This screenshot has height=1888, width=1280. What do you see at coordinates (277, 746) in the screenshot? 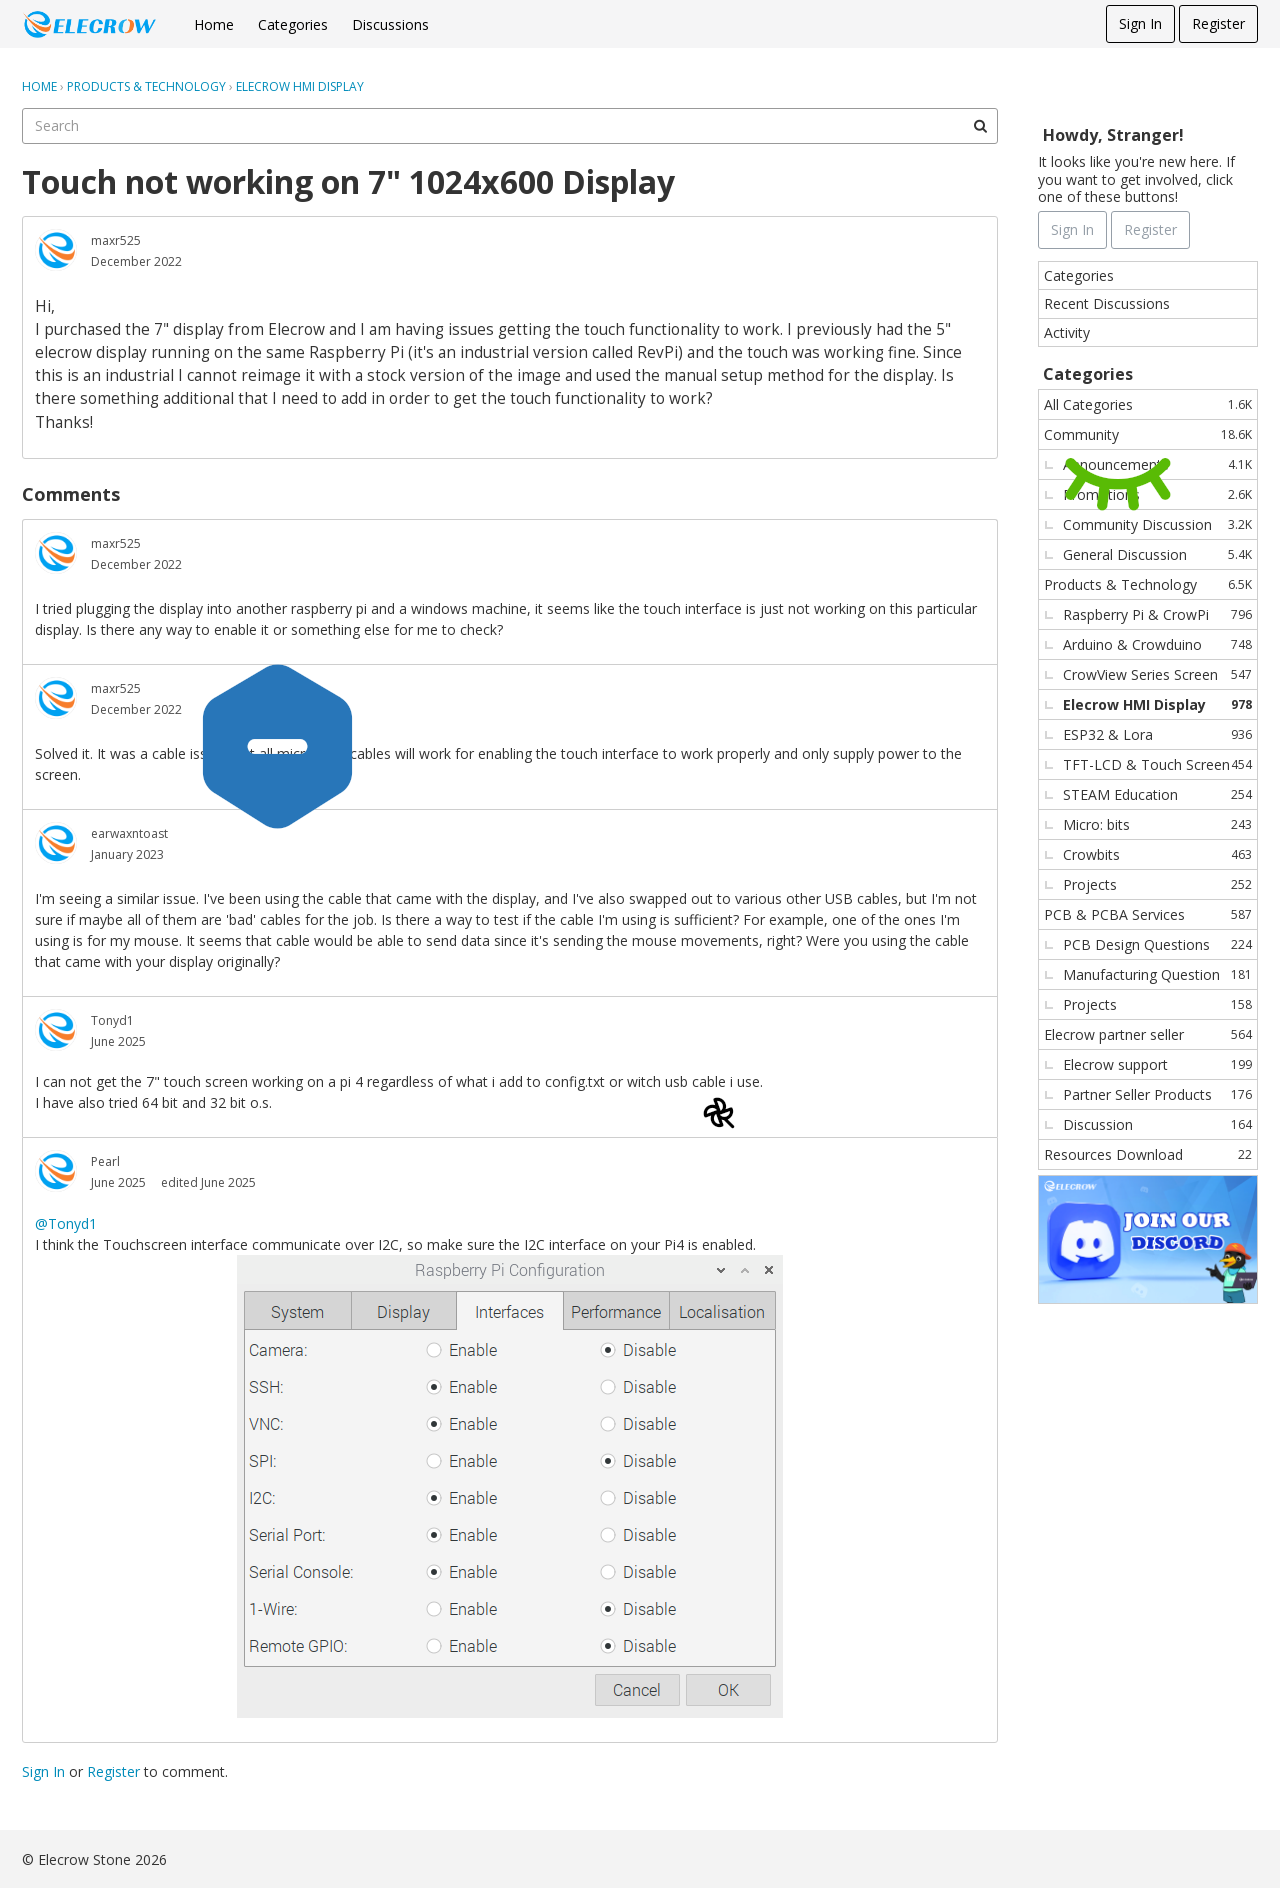
I see `remove item from collection` at bounding box center [277, 746].